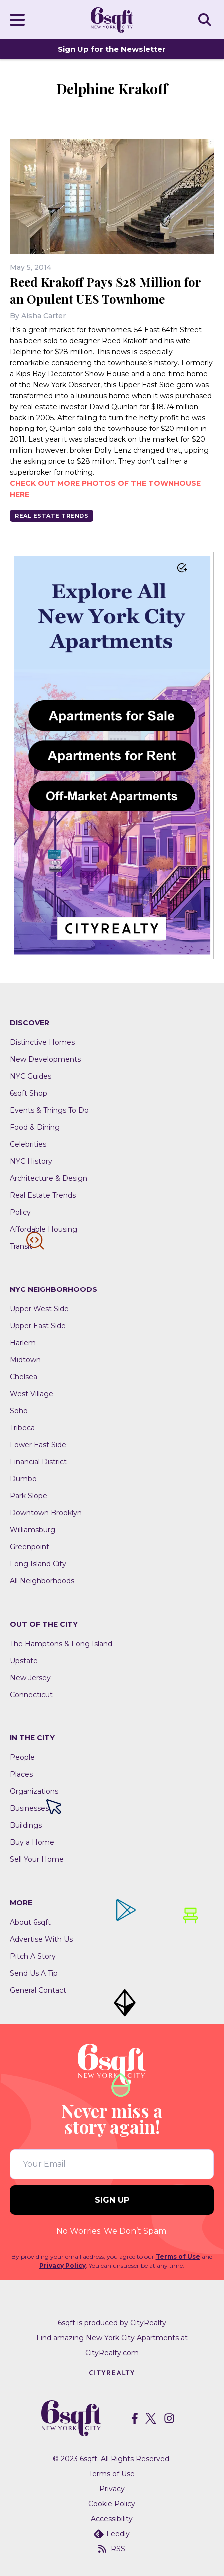 This screenshot has height=2576, width=224. I want to click on open google play store, so click(124, 1910).